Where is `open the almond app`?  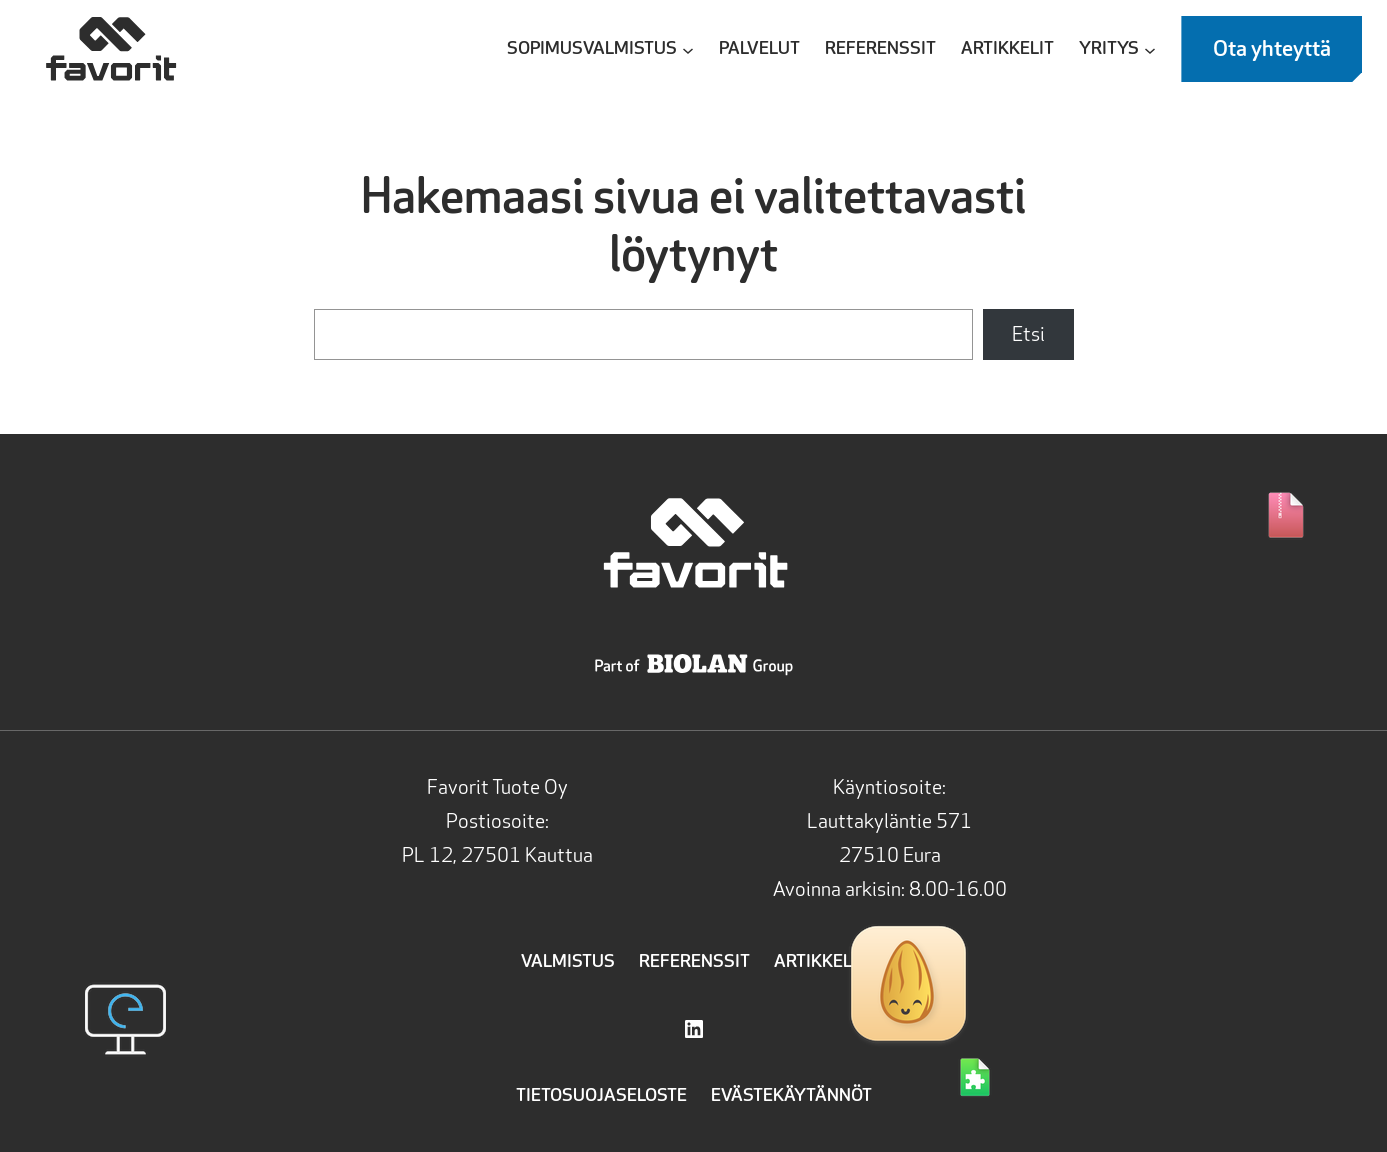
open the almond app is located at coordinates (908, 983).